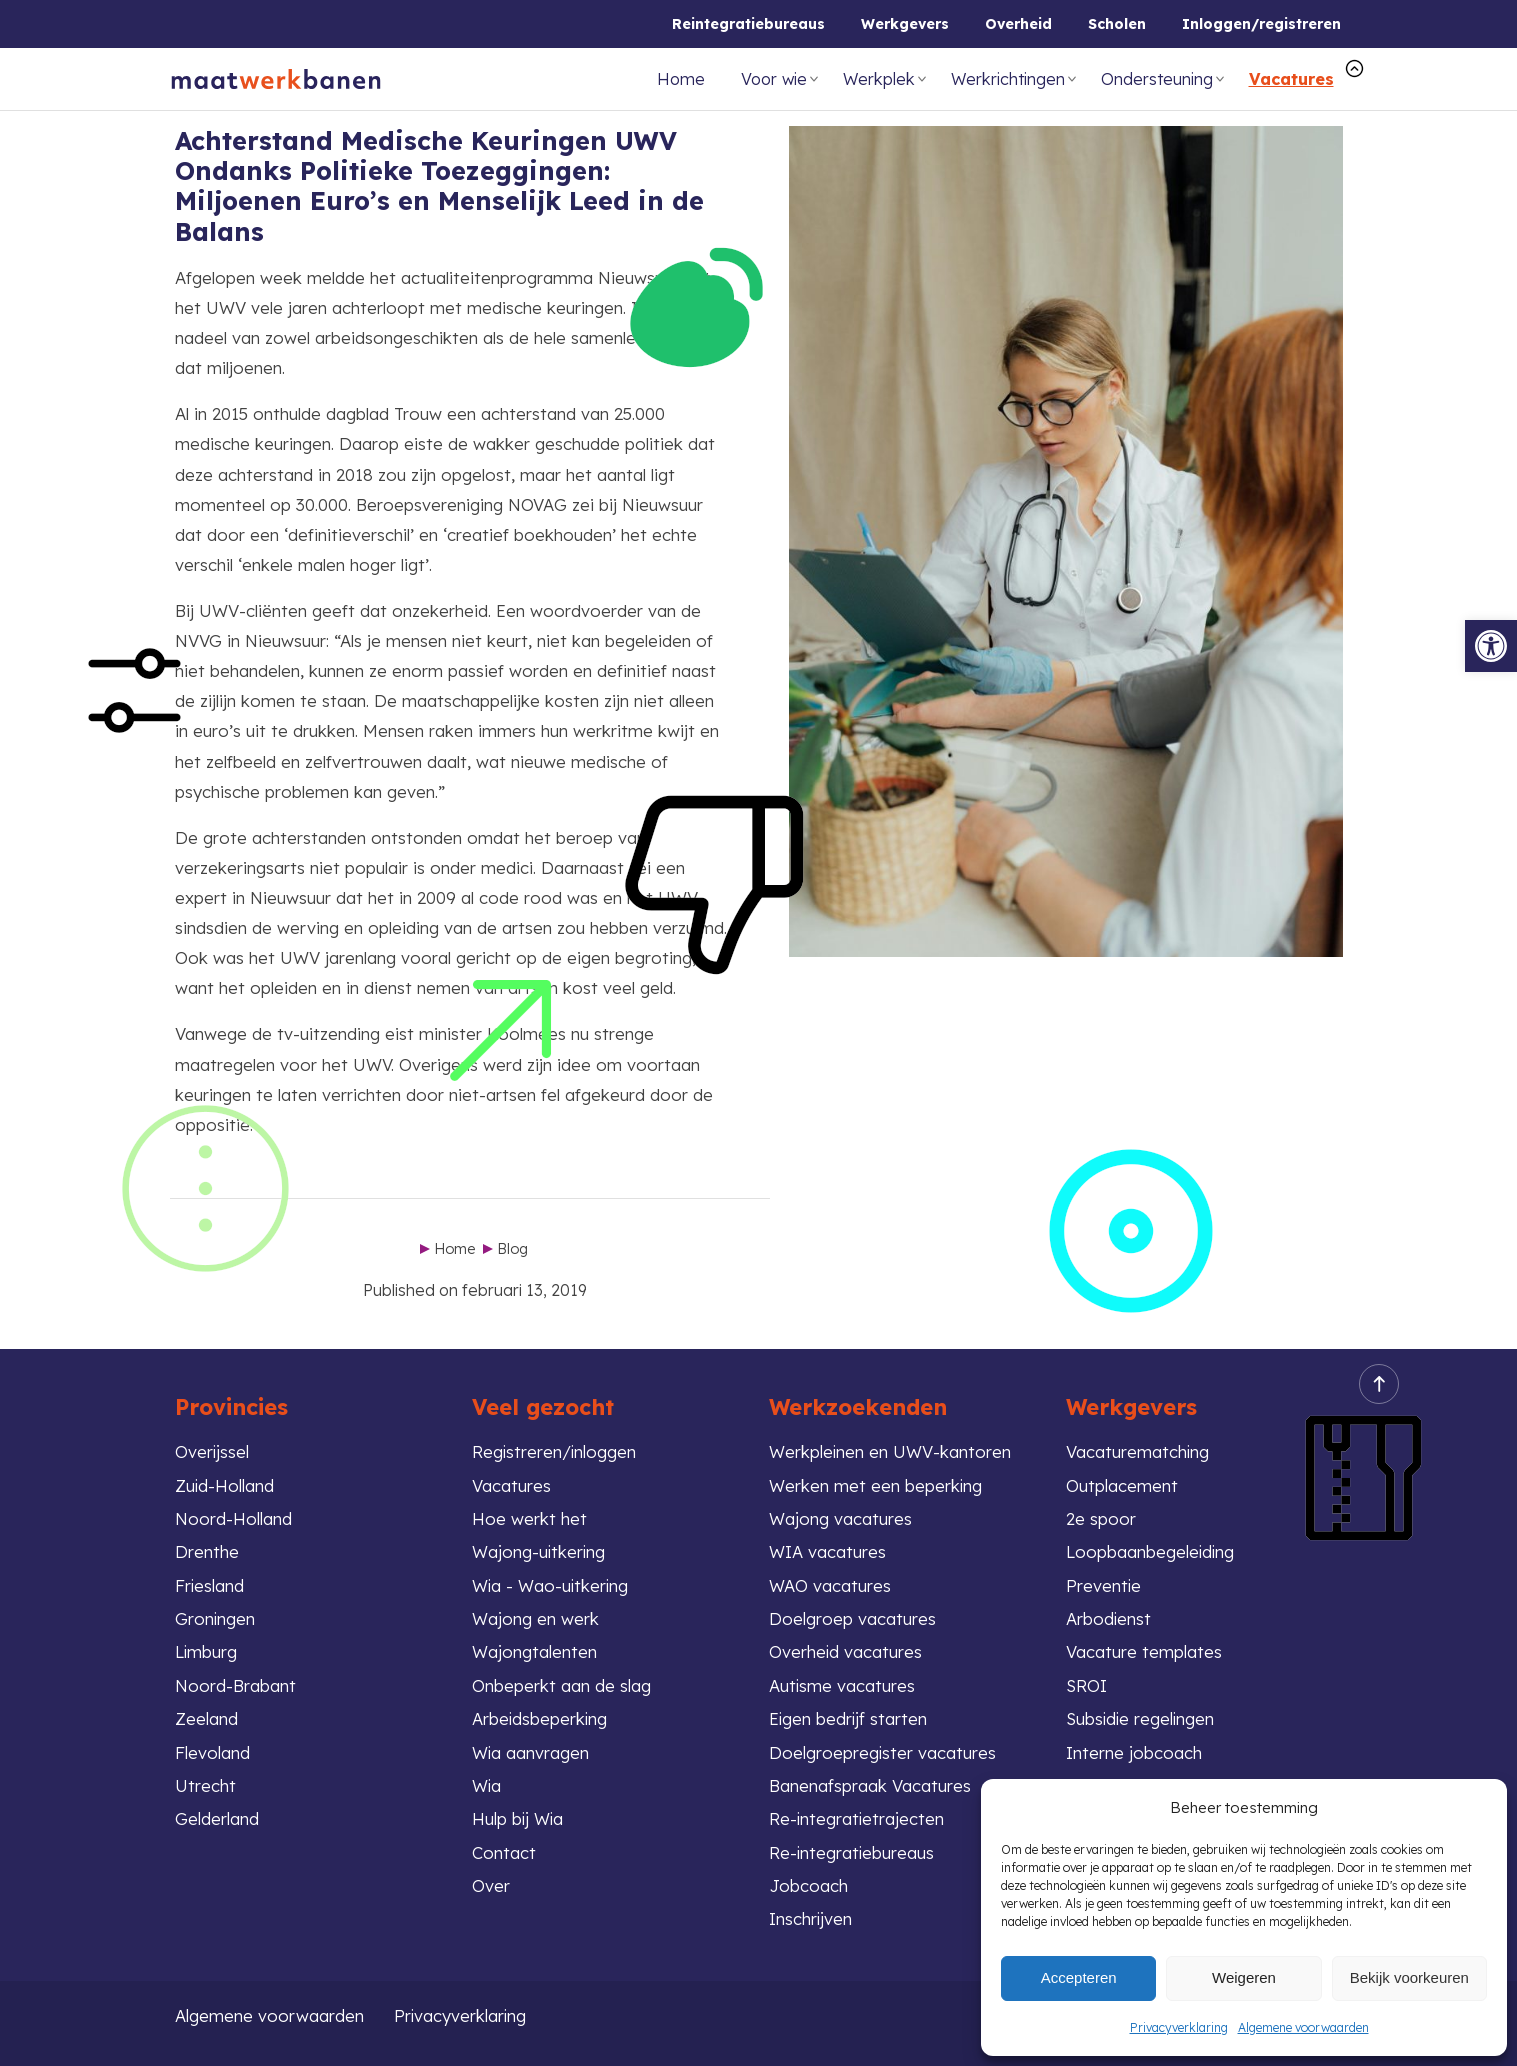 Image resolution: width=1517 pixels, height=2066 pixels. What do you see at coordinates (714, 885) in the screenshot?
I see `dislike or downvote content` at bounding box center [714, 885].